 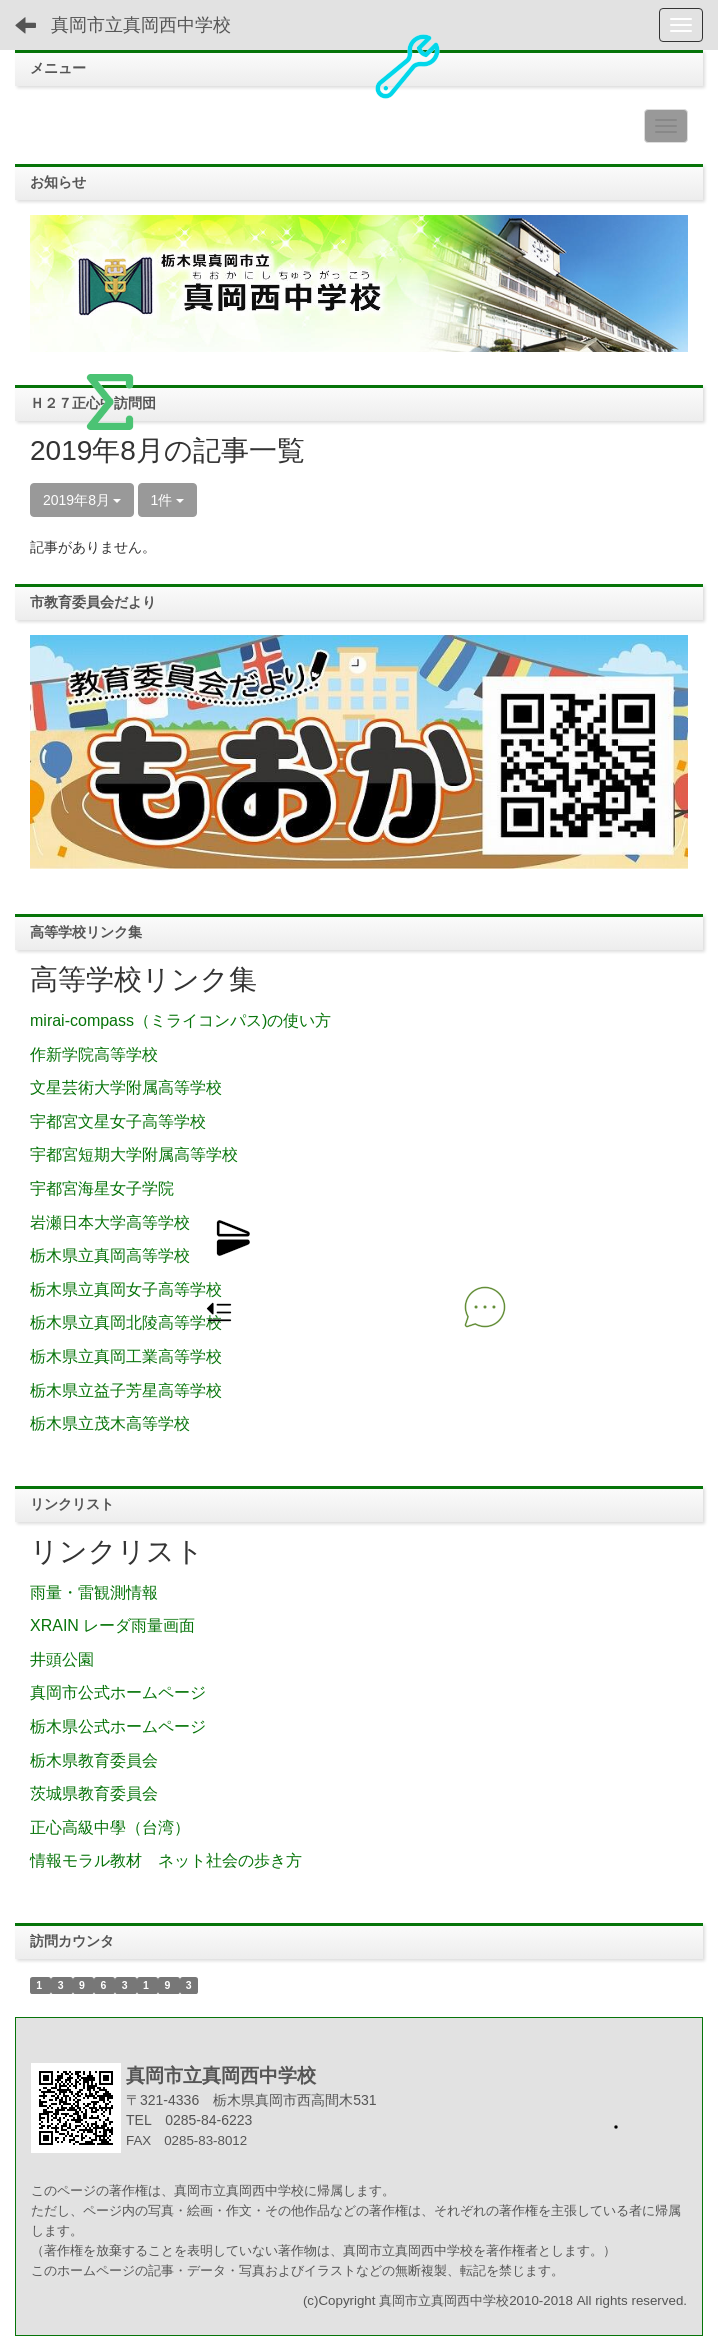 I want to click on flip image or object vertically, so click(x=232, y=1238).